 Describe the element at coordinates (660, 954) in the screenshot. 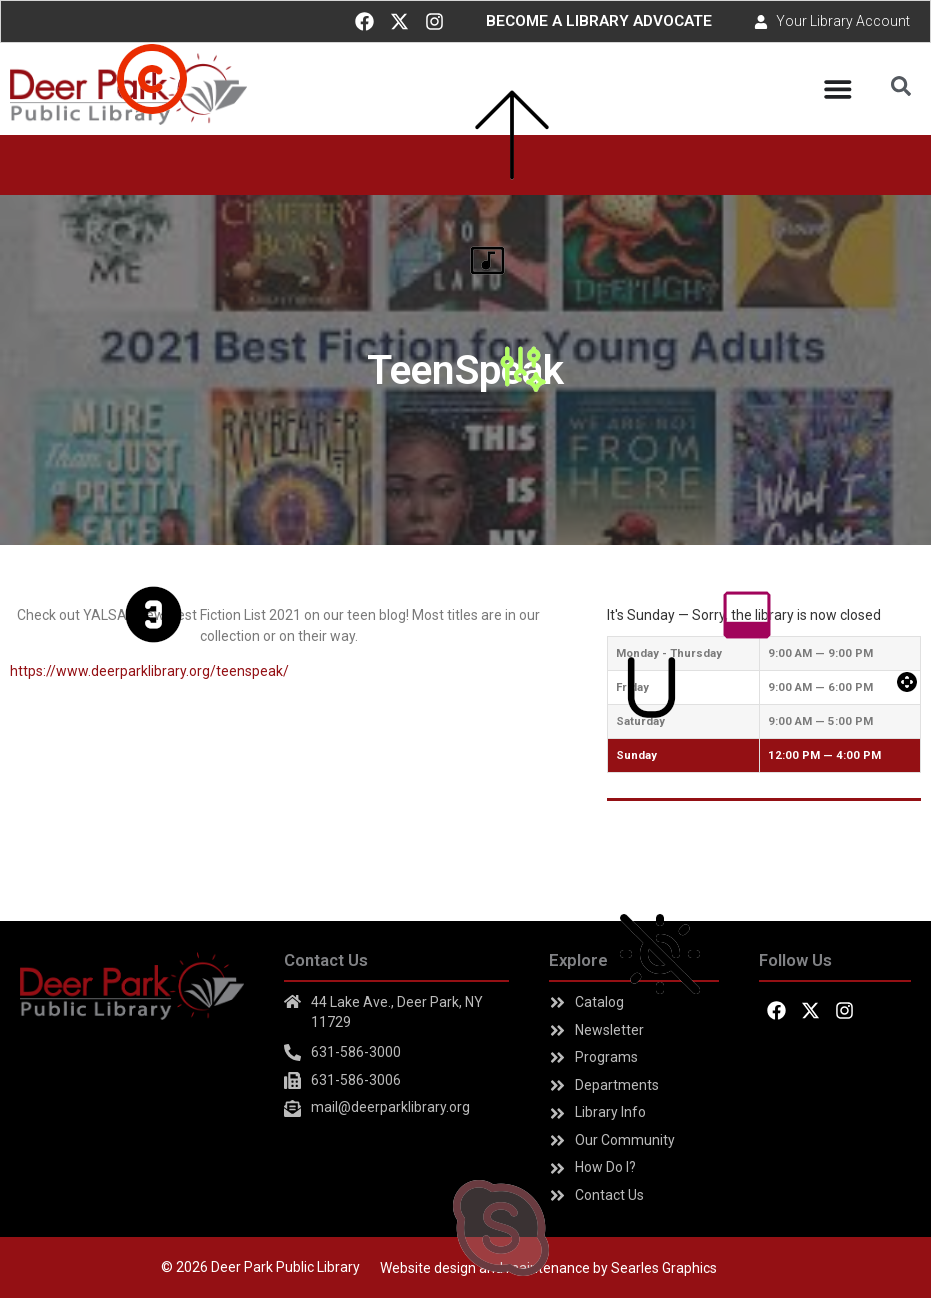

I see `disable light mode or brightness` at that location.